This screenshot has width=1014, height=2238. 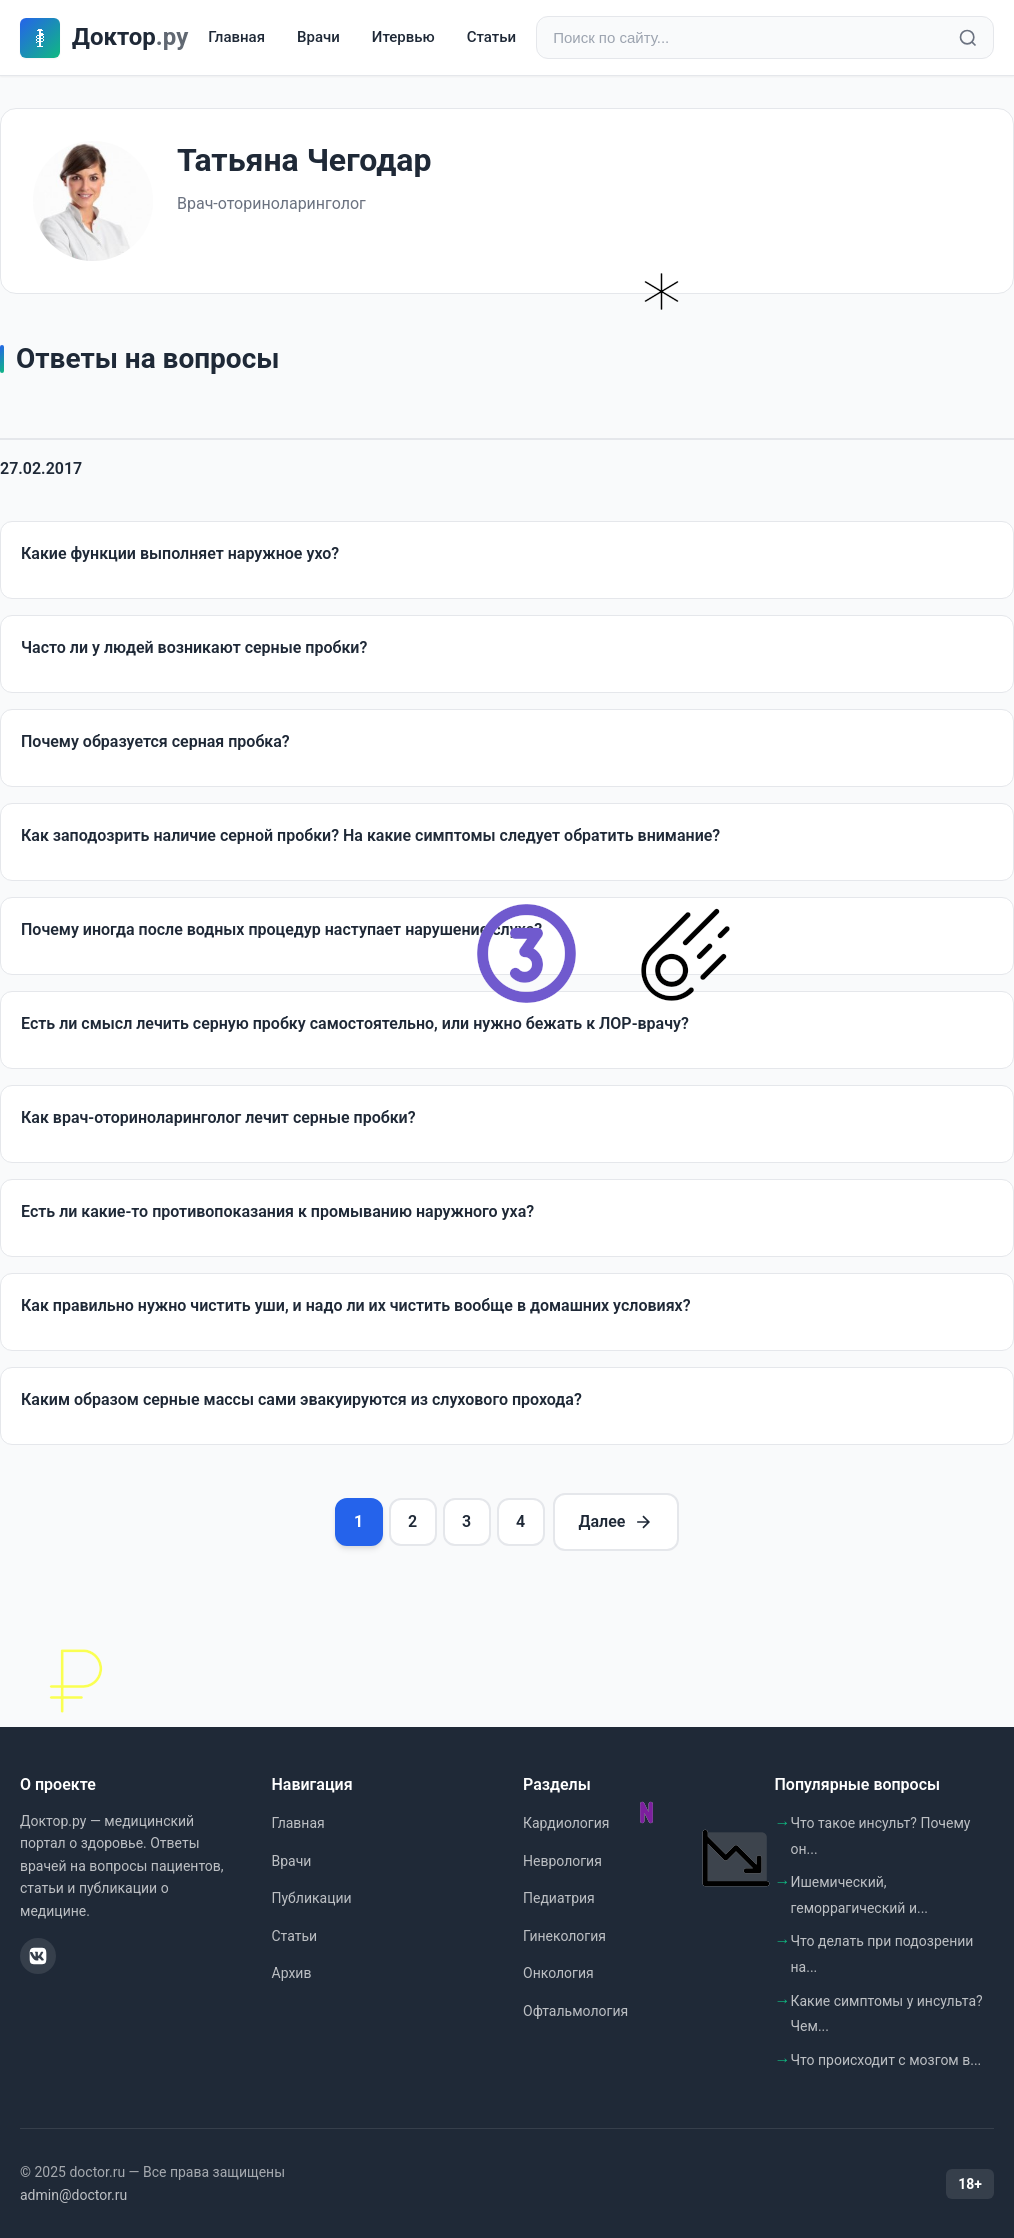 I want to click on indicates a crash or system error, so click(x=685, y=956).